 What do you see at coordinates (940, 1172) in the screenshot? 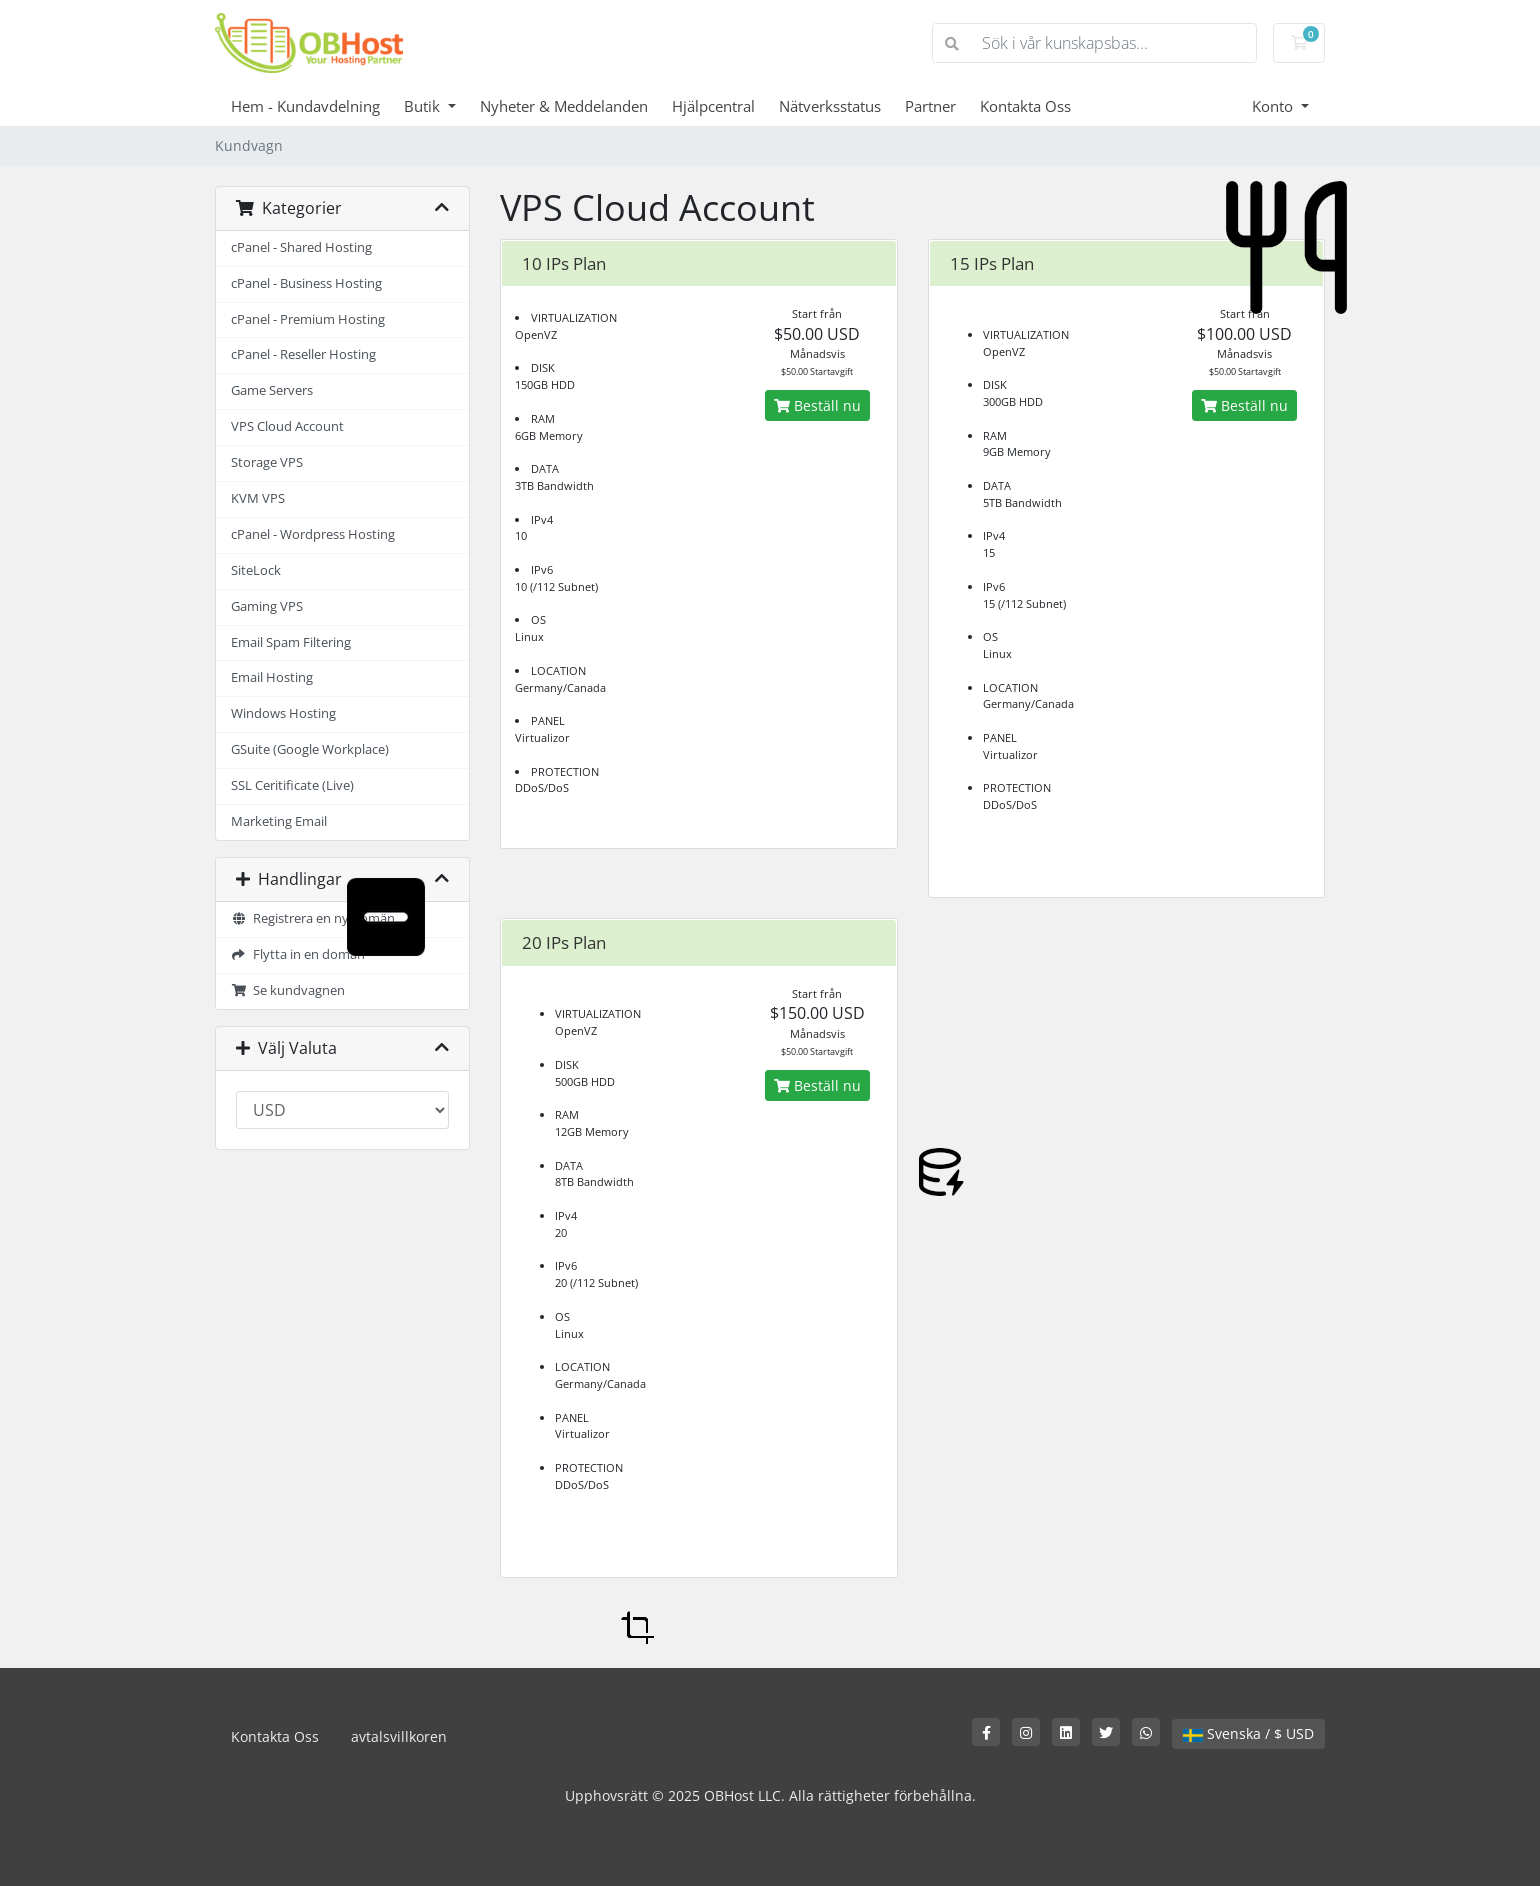
I see `view cached data or storage` at bounding box center [940, 1172].